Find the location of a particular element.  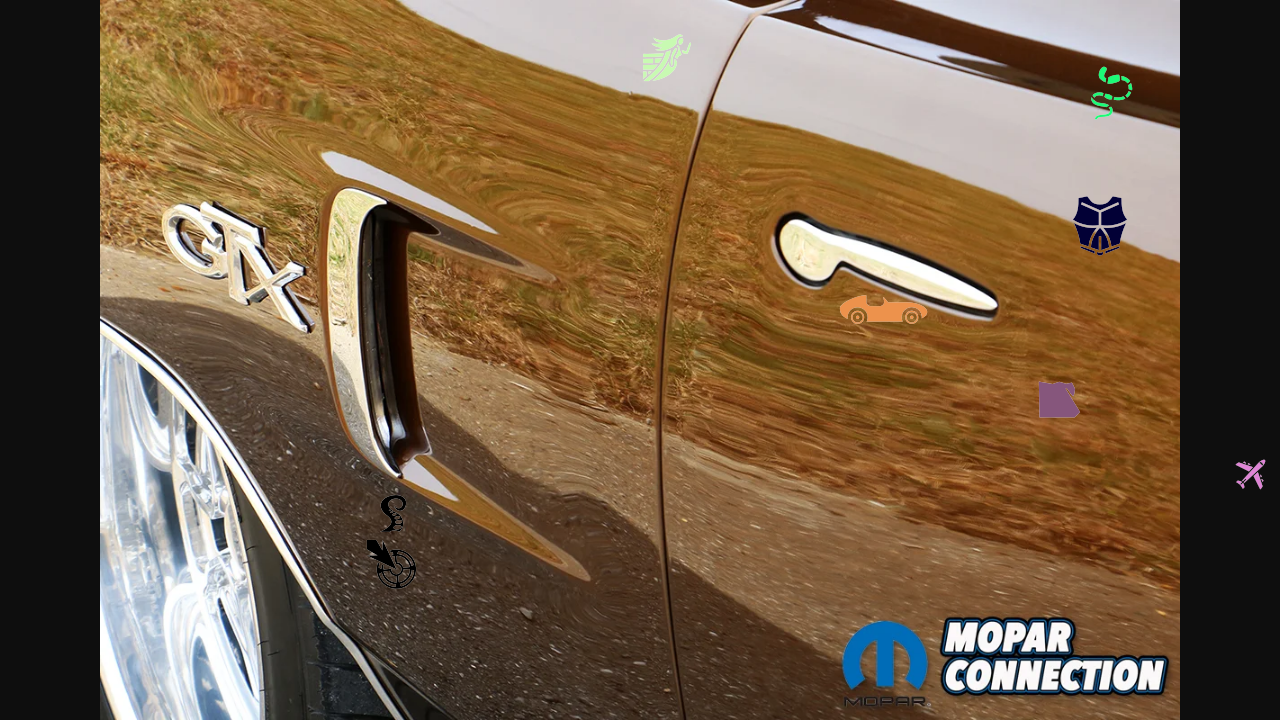

represents a leader or prominent figure in a game is located at coordinates (667, 57).